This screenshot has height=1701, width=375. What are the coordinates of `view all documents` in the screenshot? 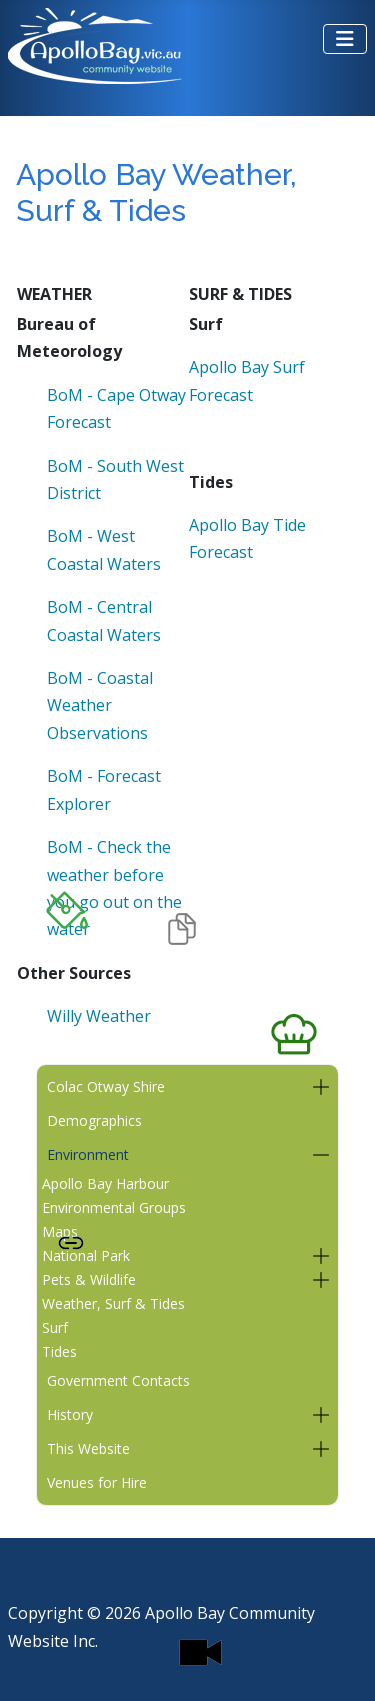 It's located at (182, 929).